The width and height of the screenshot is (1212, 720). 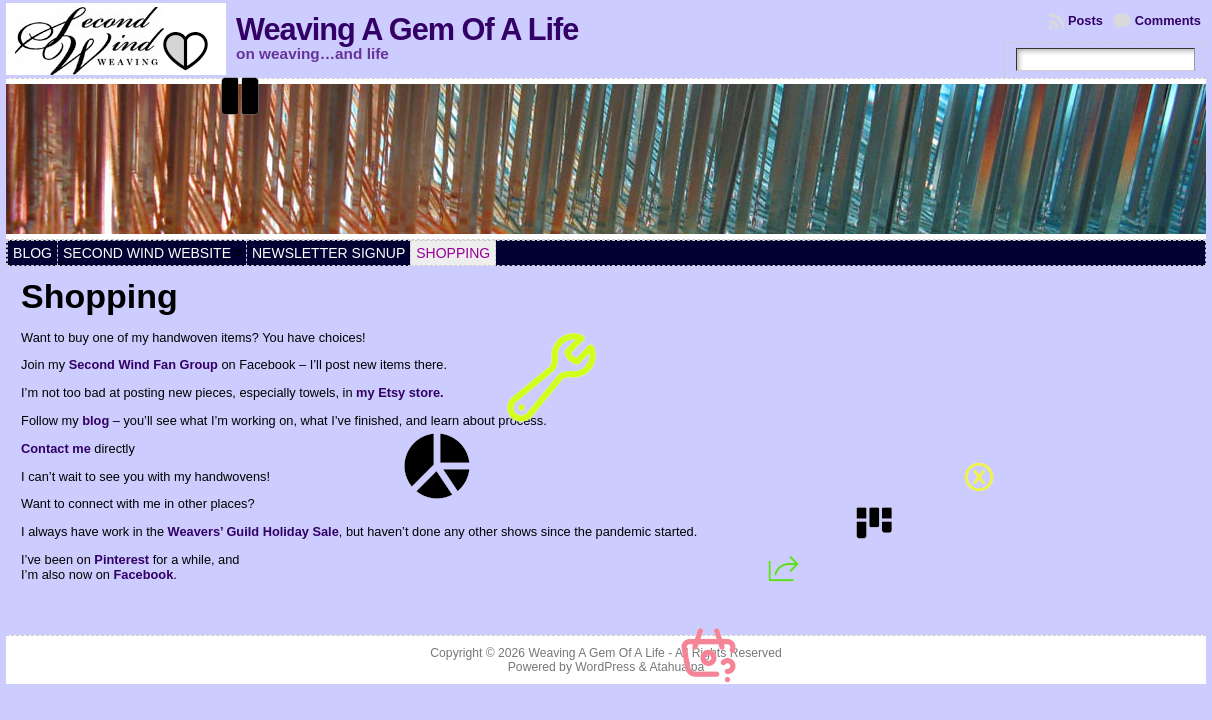 I want to click on switch to two-column layout, so click(x=240, y=96).